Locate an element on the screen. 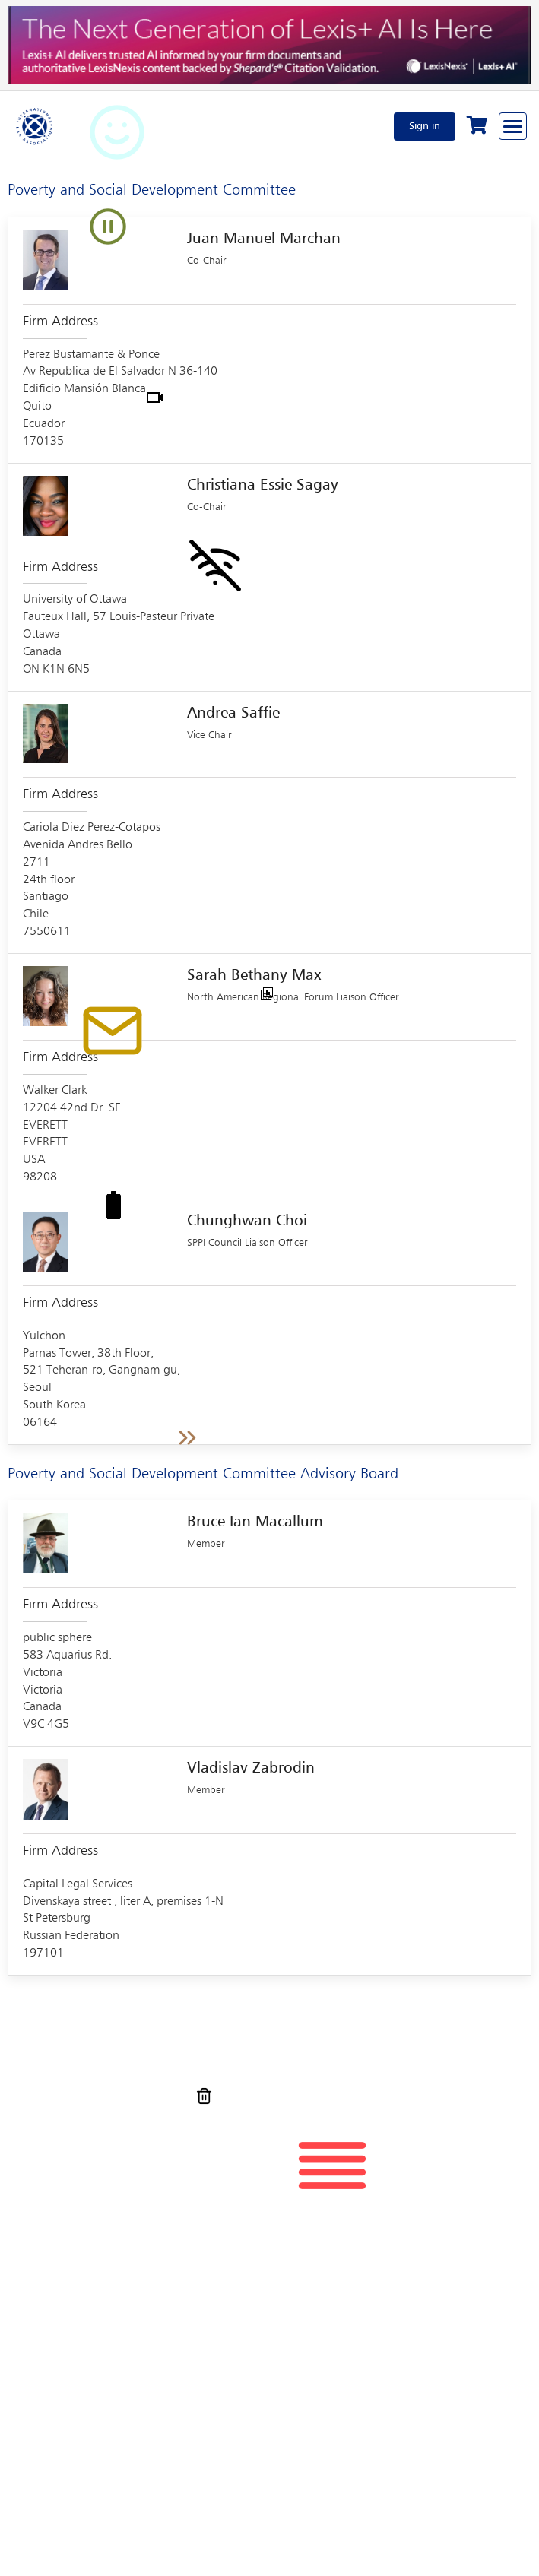 The width and height of the screenshot is (539, 2576). indicates wifi is disabled or unavailable is located at coordinates (215, 566).